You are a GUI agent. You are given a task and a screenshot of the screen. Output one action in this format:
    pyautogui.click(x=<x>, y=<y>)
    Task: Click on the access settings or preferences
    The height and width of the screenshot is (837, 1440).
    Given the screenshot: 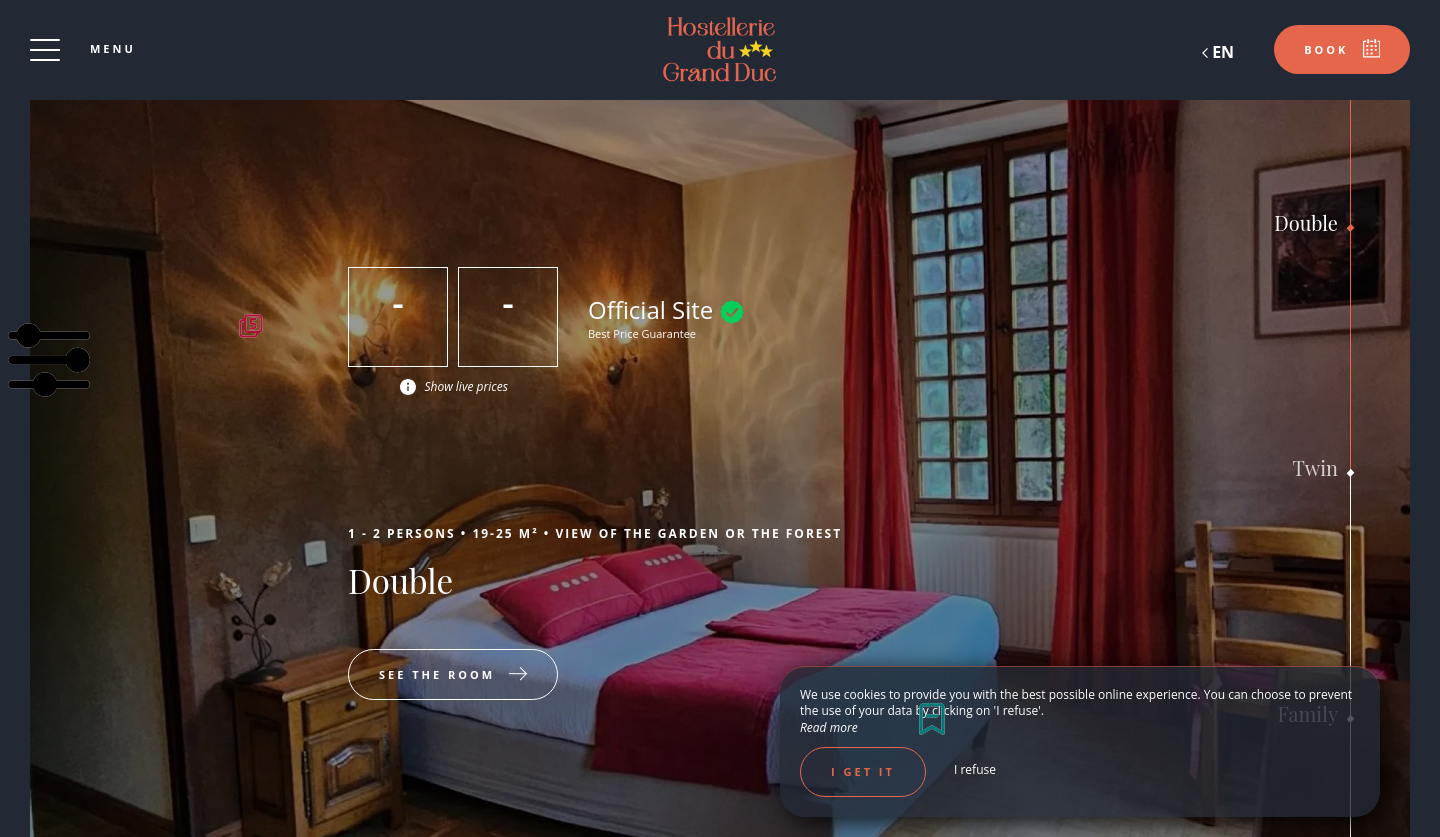 What is the action you would take?
    pyautogui.click(x=49, y=360)
    